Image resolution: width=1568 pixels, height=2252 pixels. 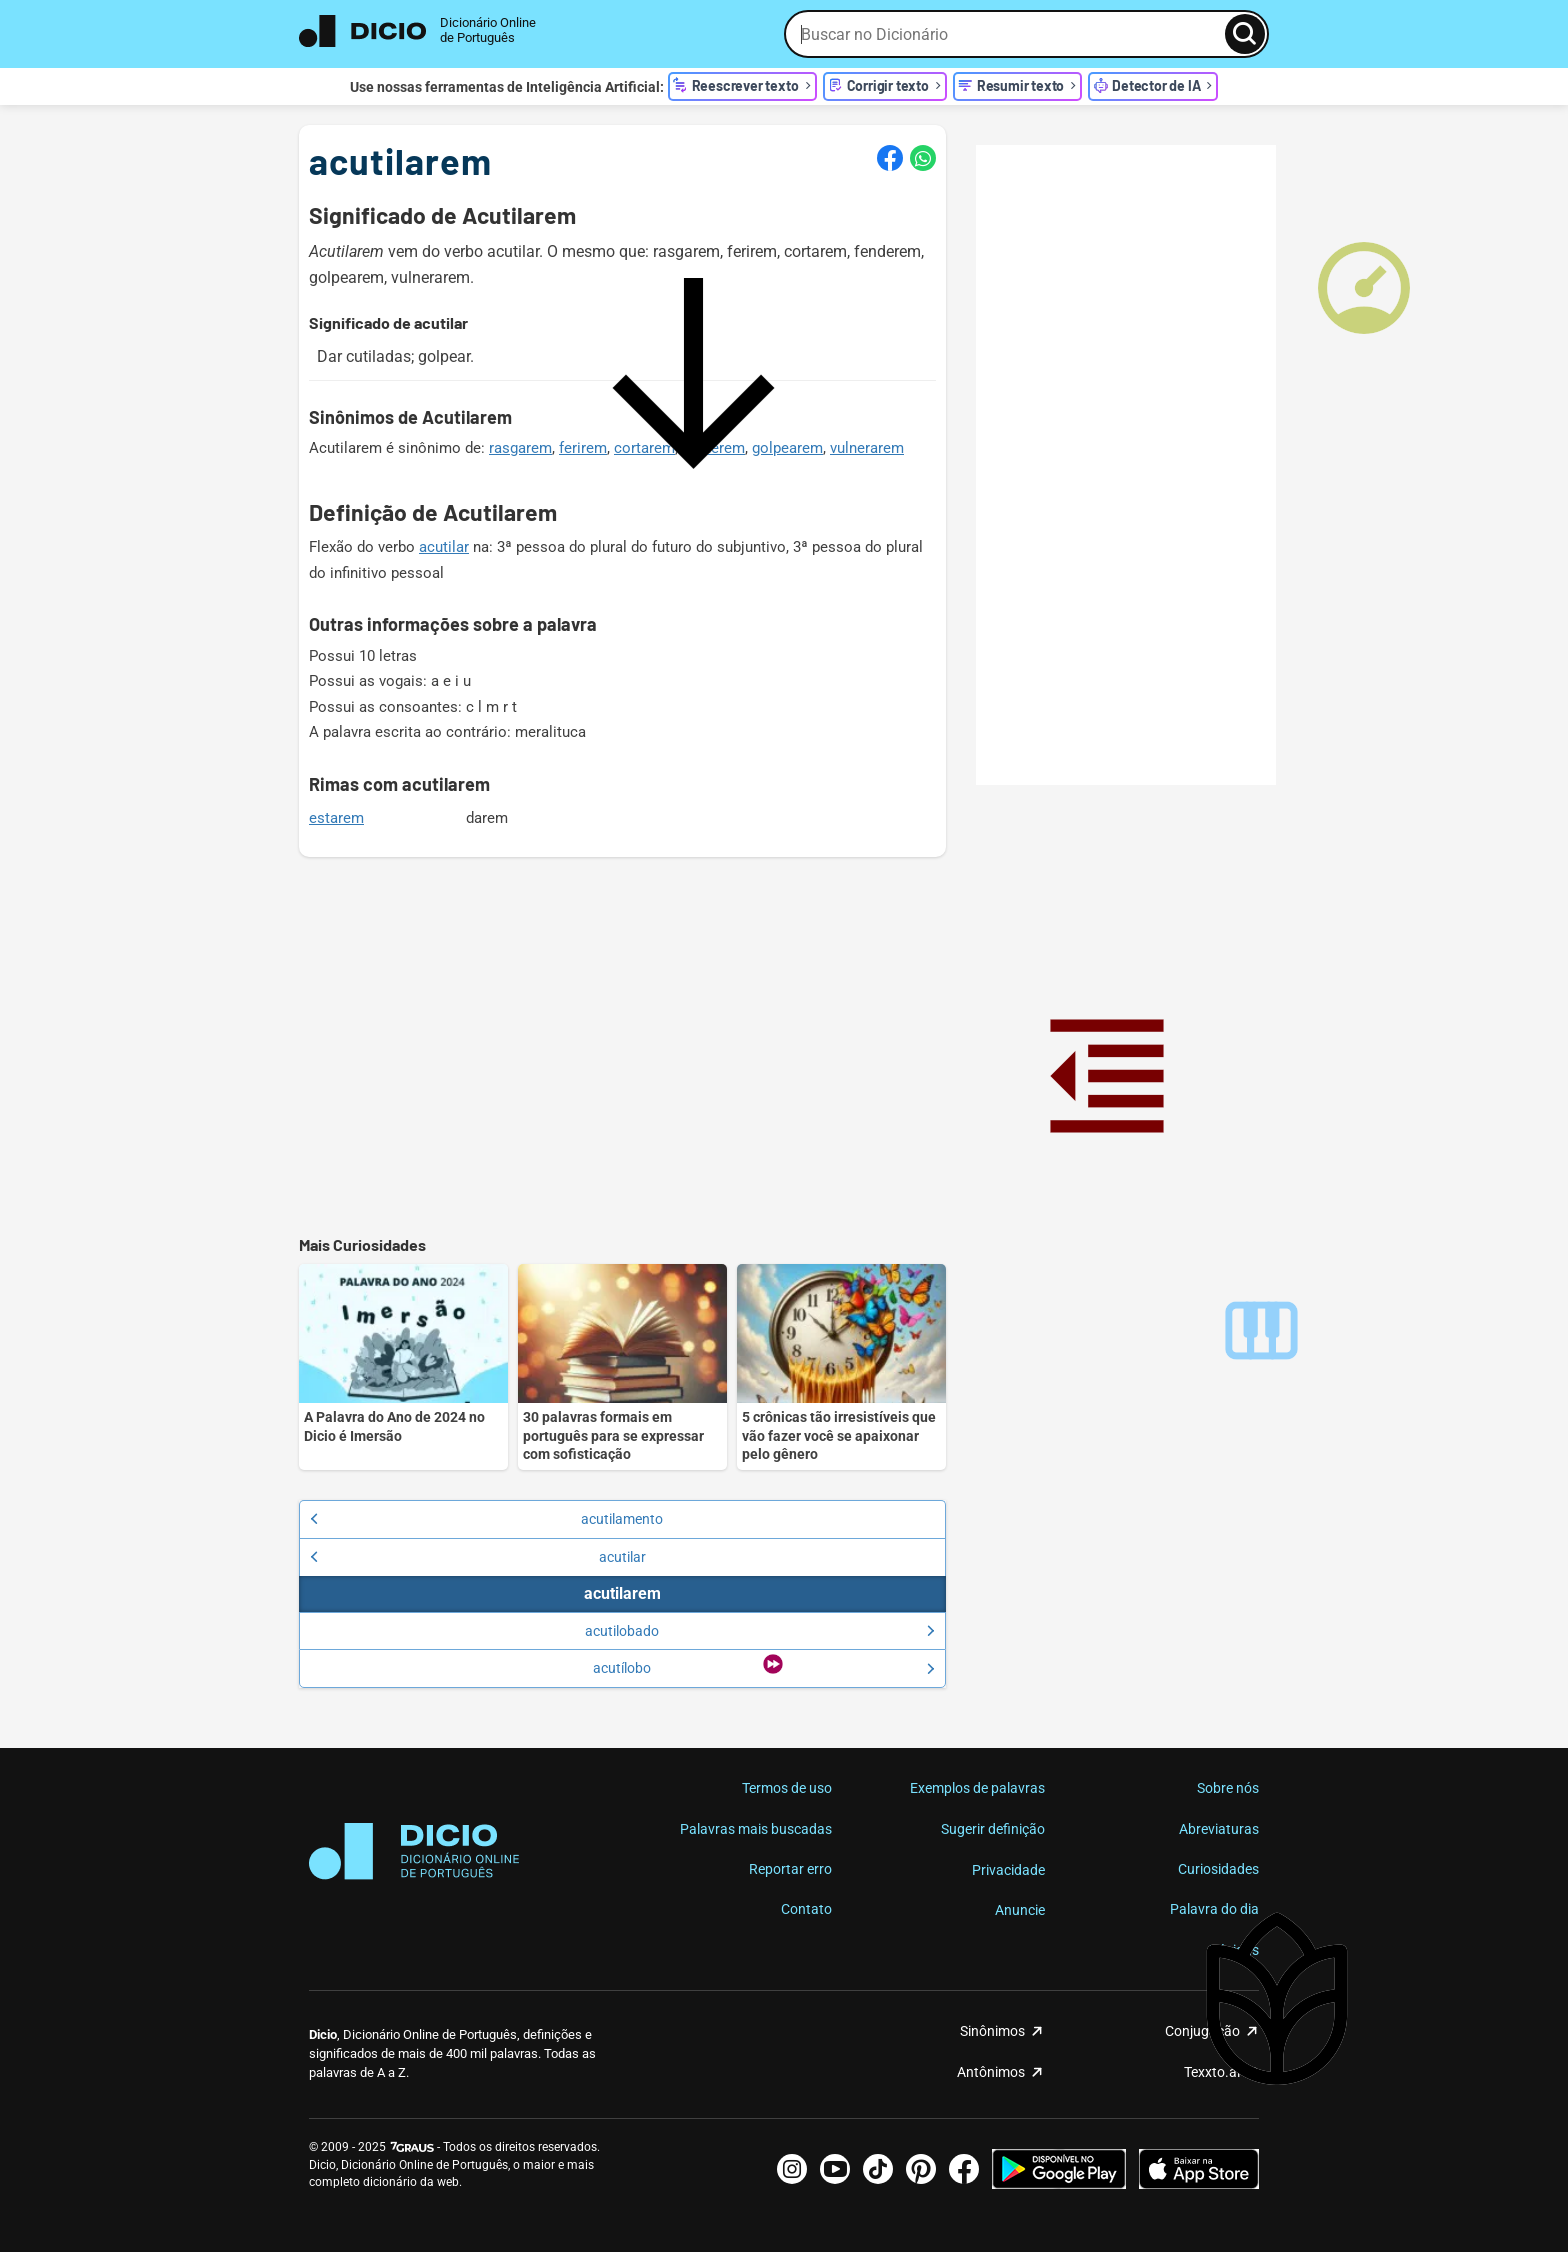 I want to click on open piano or keyboard instrument app, so click(x=1261, y=1330).